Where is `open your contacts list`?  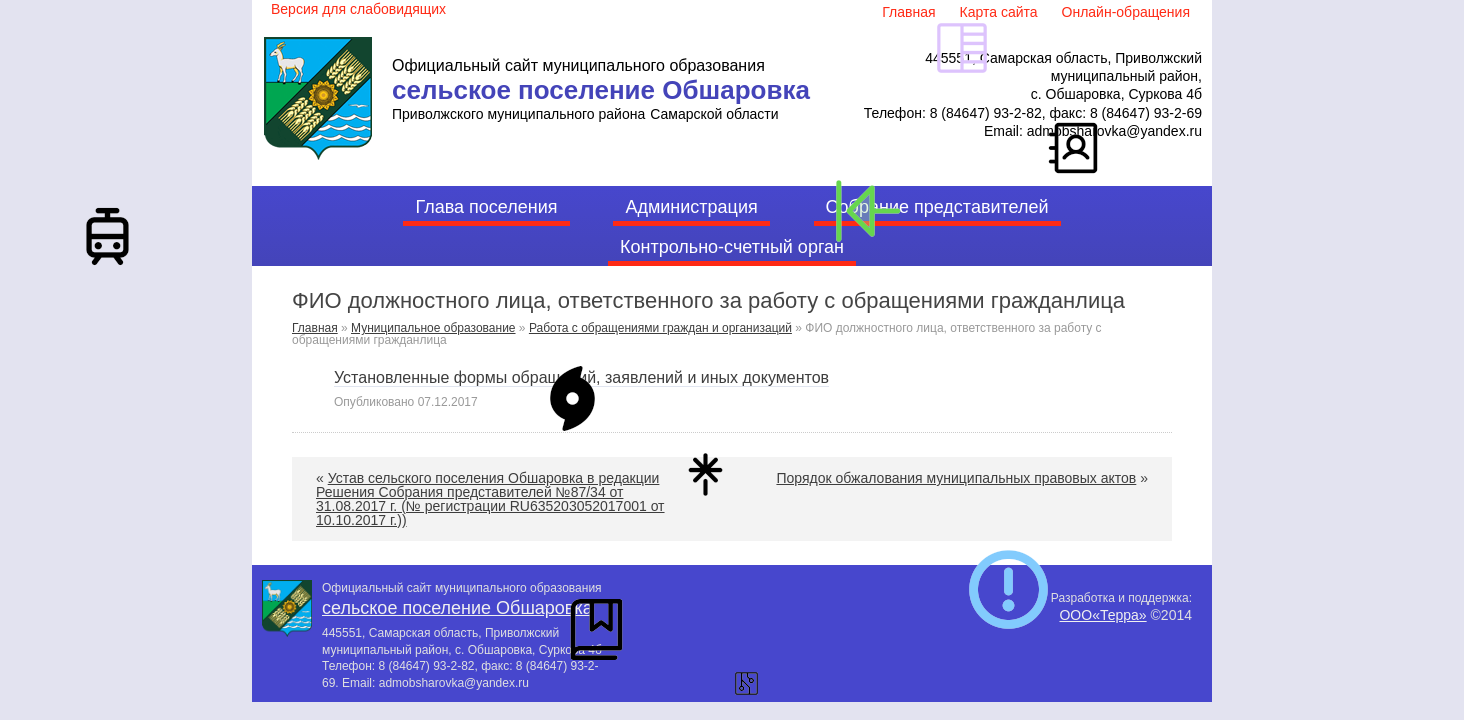 open your contacts list is located at coordinates (1074, 148).